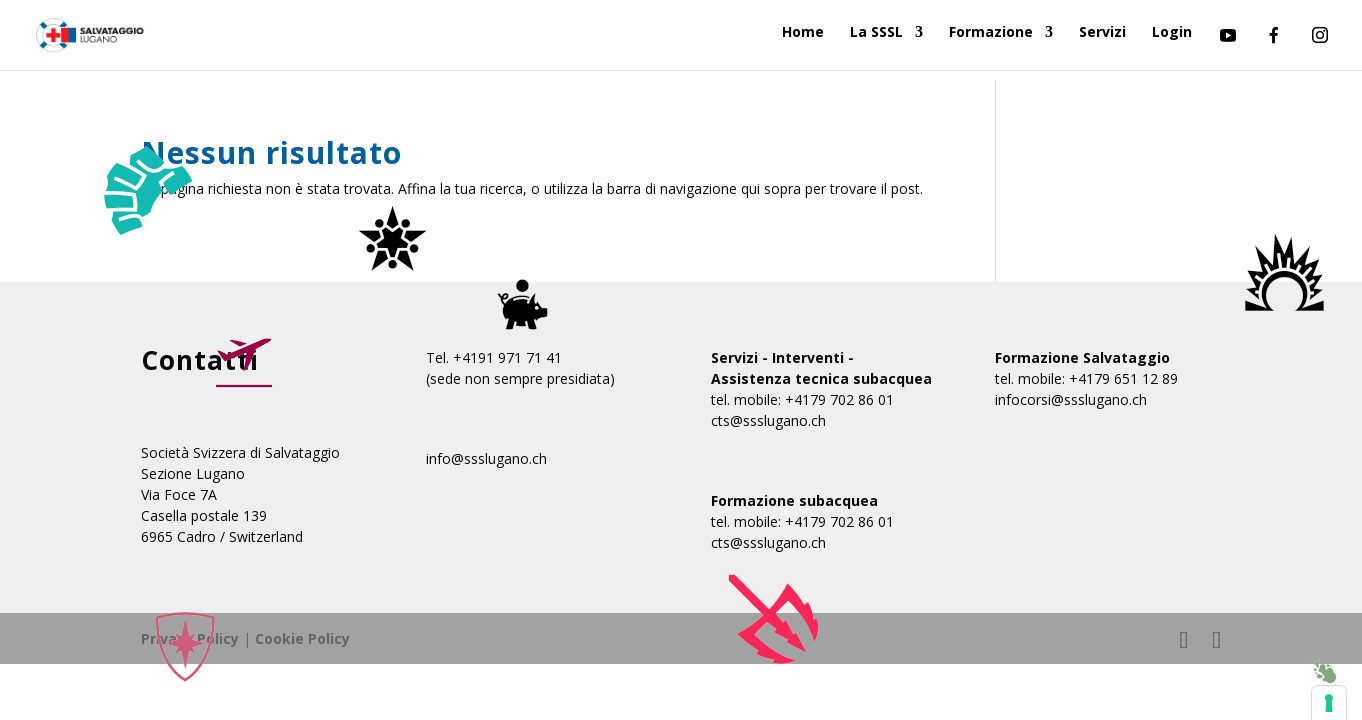 The width and height of the screenshot is (1362, 720). Describe the element at coordinates (1324, 671) in the screenshot. I see `indicates a chemical reaction or potion effect` at that location.